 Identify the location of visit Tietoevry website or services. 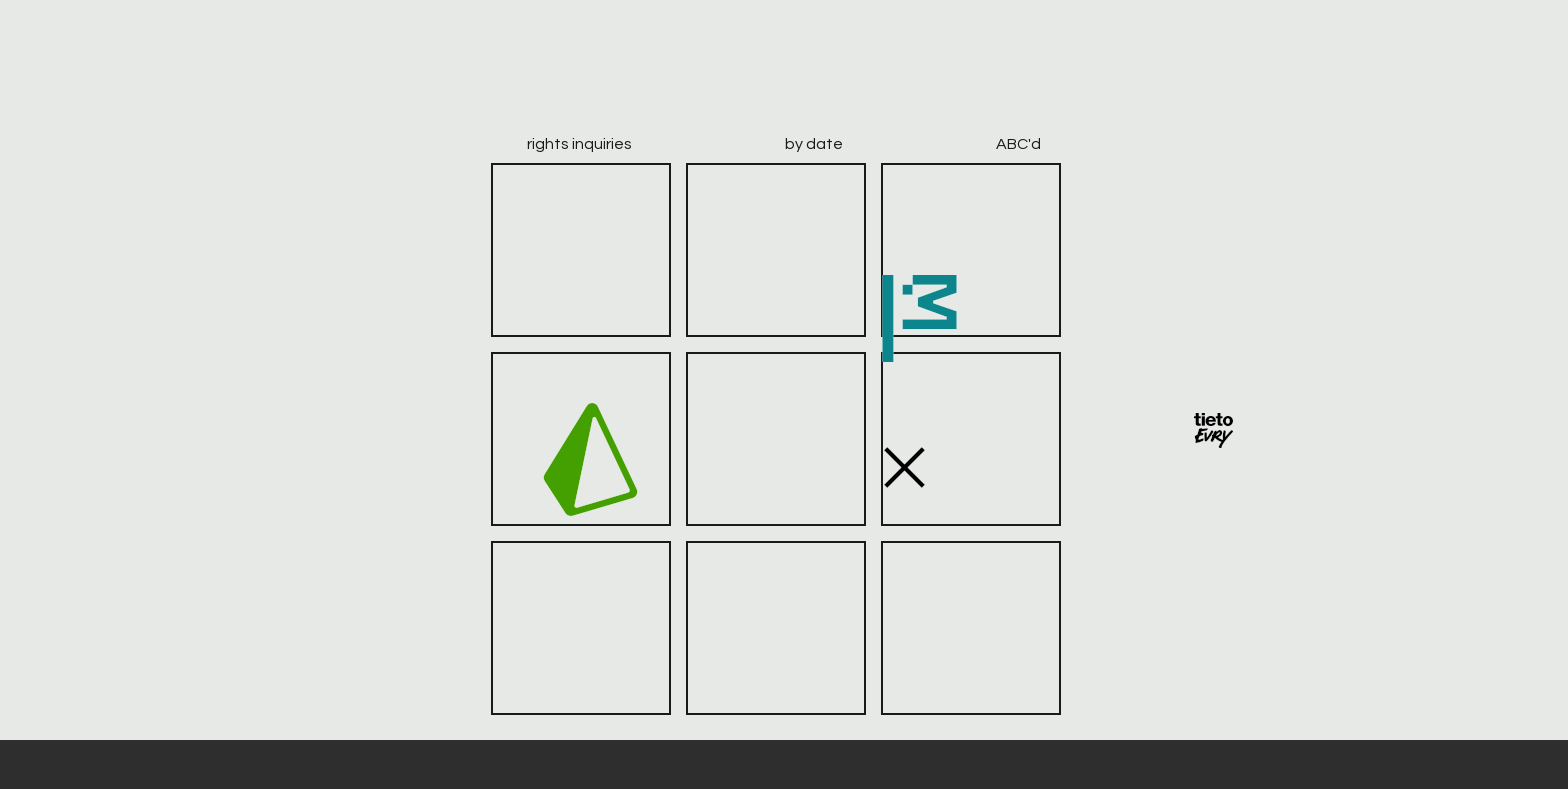
(1213, 430).